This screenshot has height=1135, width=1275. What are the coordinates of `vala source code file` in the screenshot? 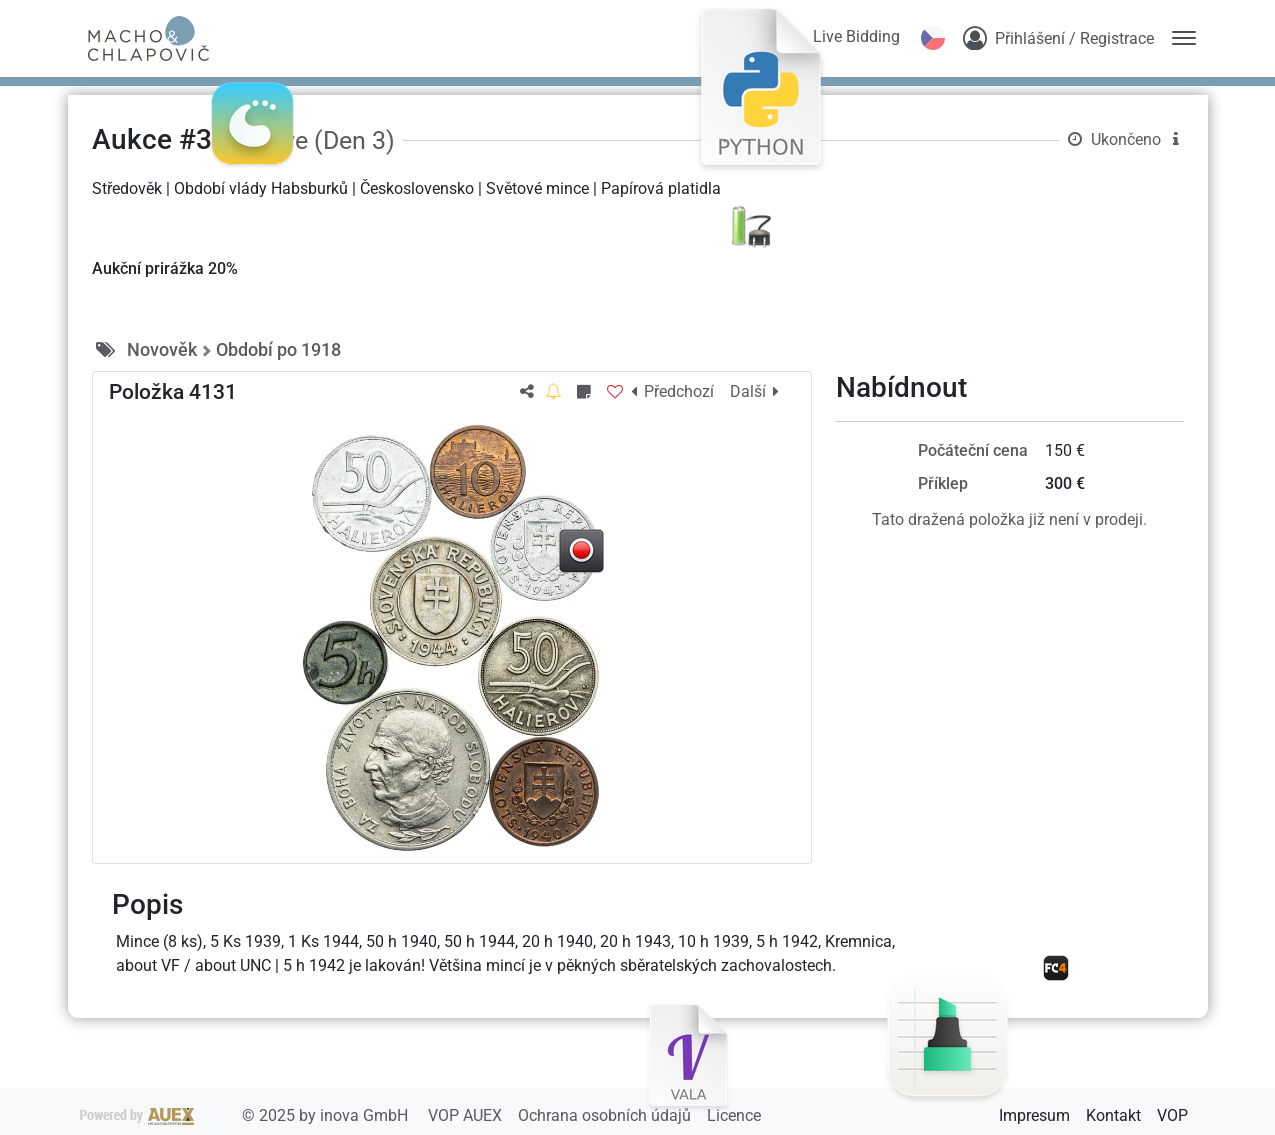 It's located at (688, 1057).